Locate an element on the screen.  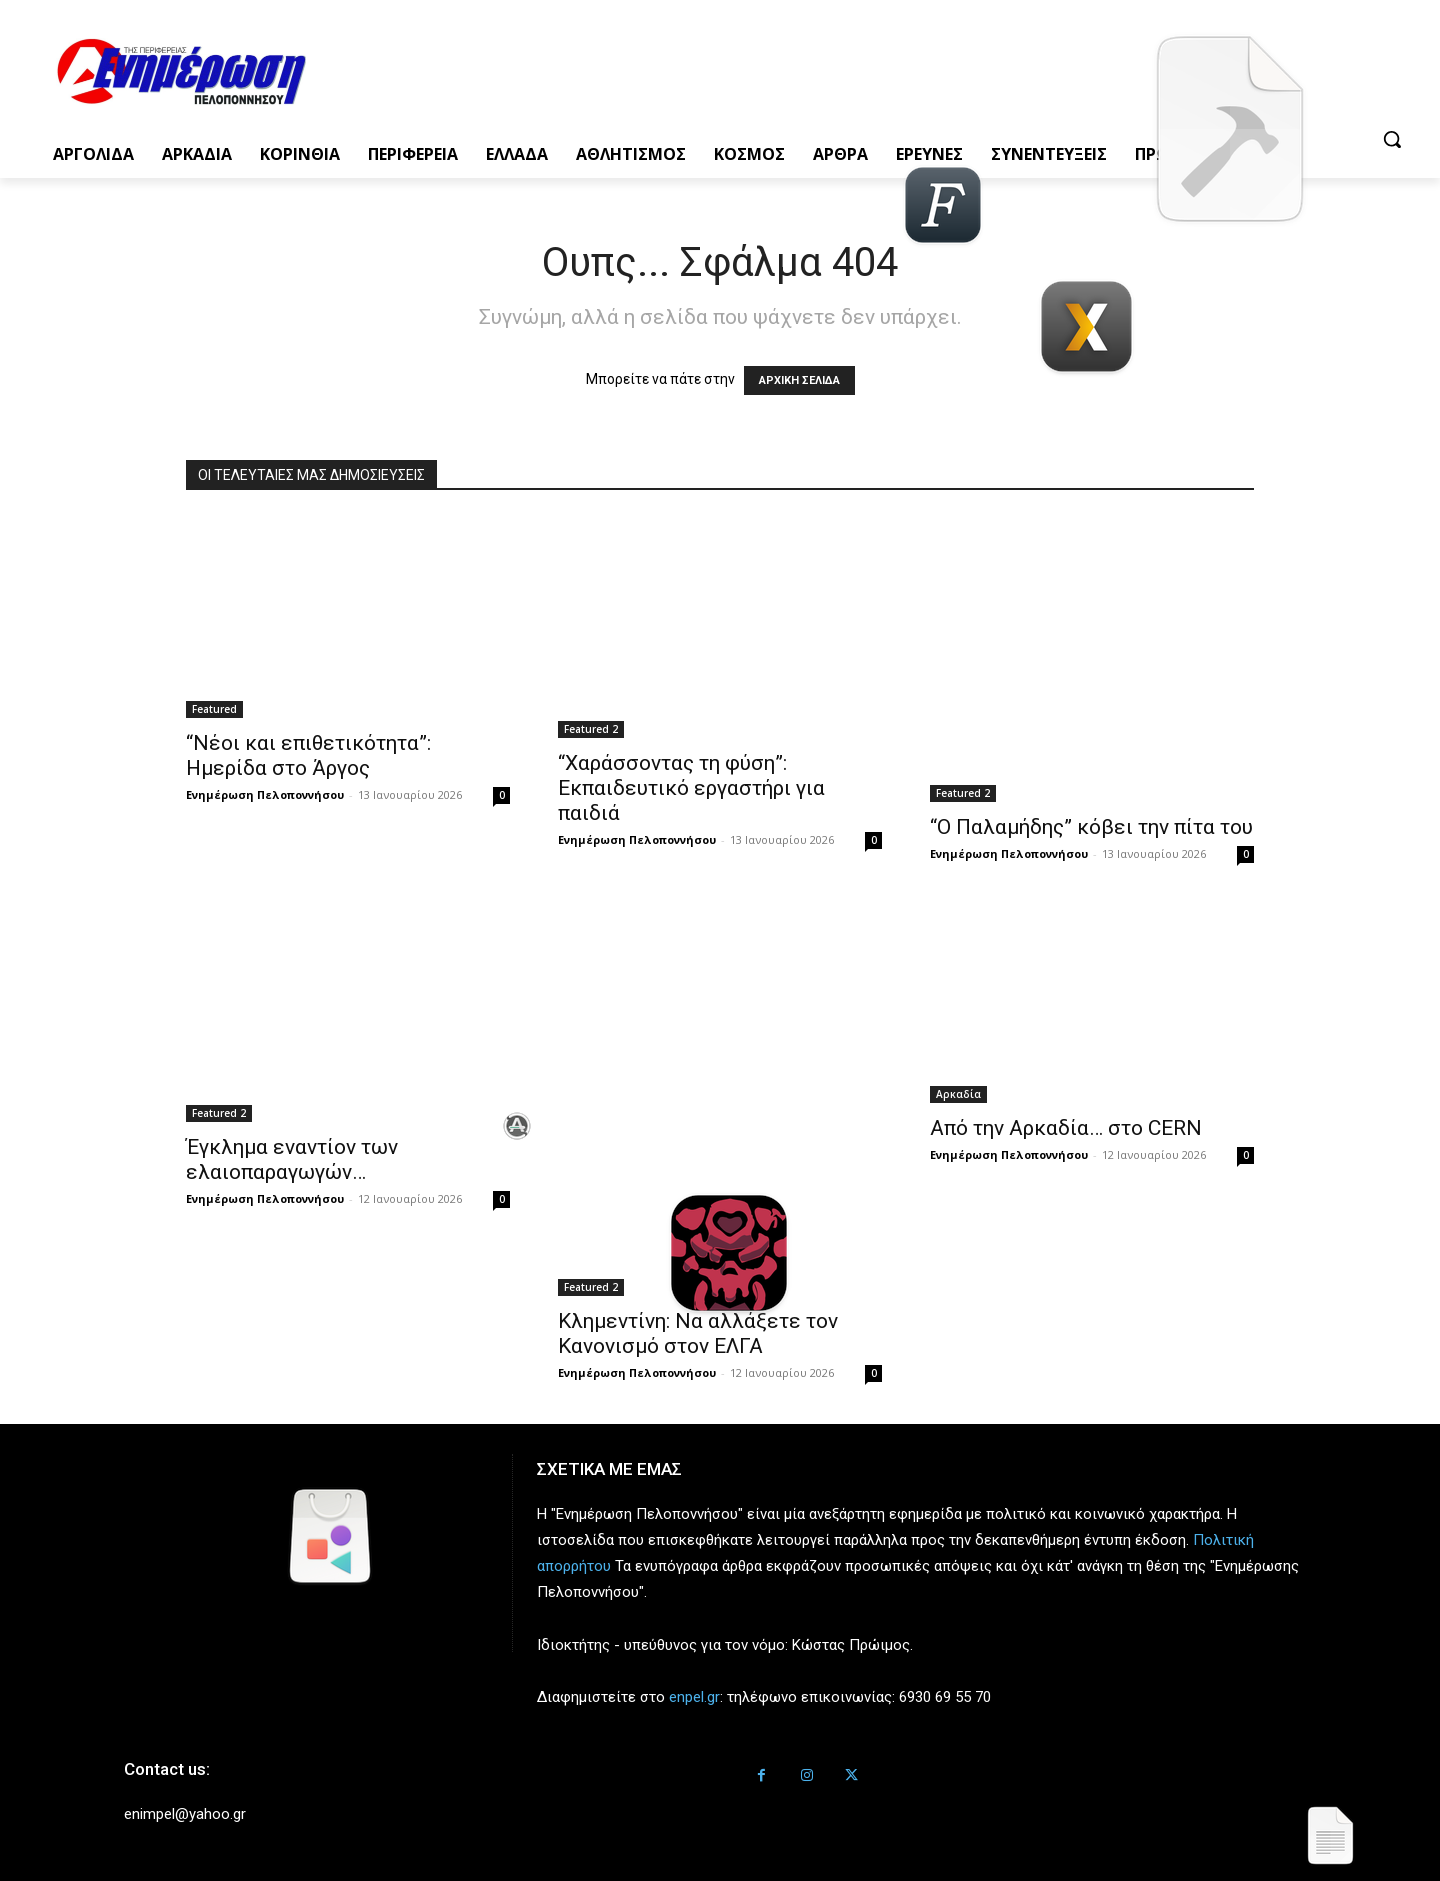
open the software update manager is located at coordinates (517, 1126).